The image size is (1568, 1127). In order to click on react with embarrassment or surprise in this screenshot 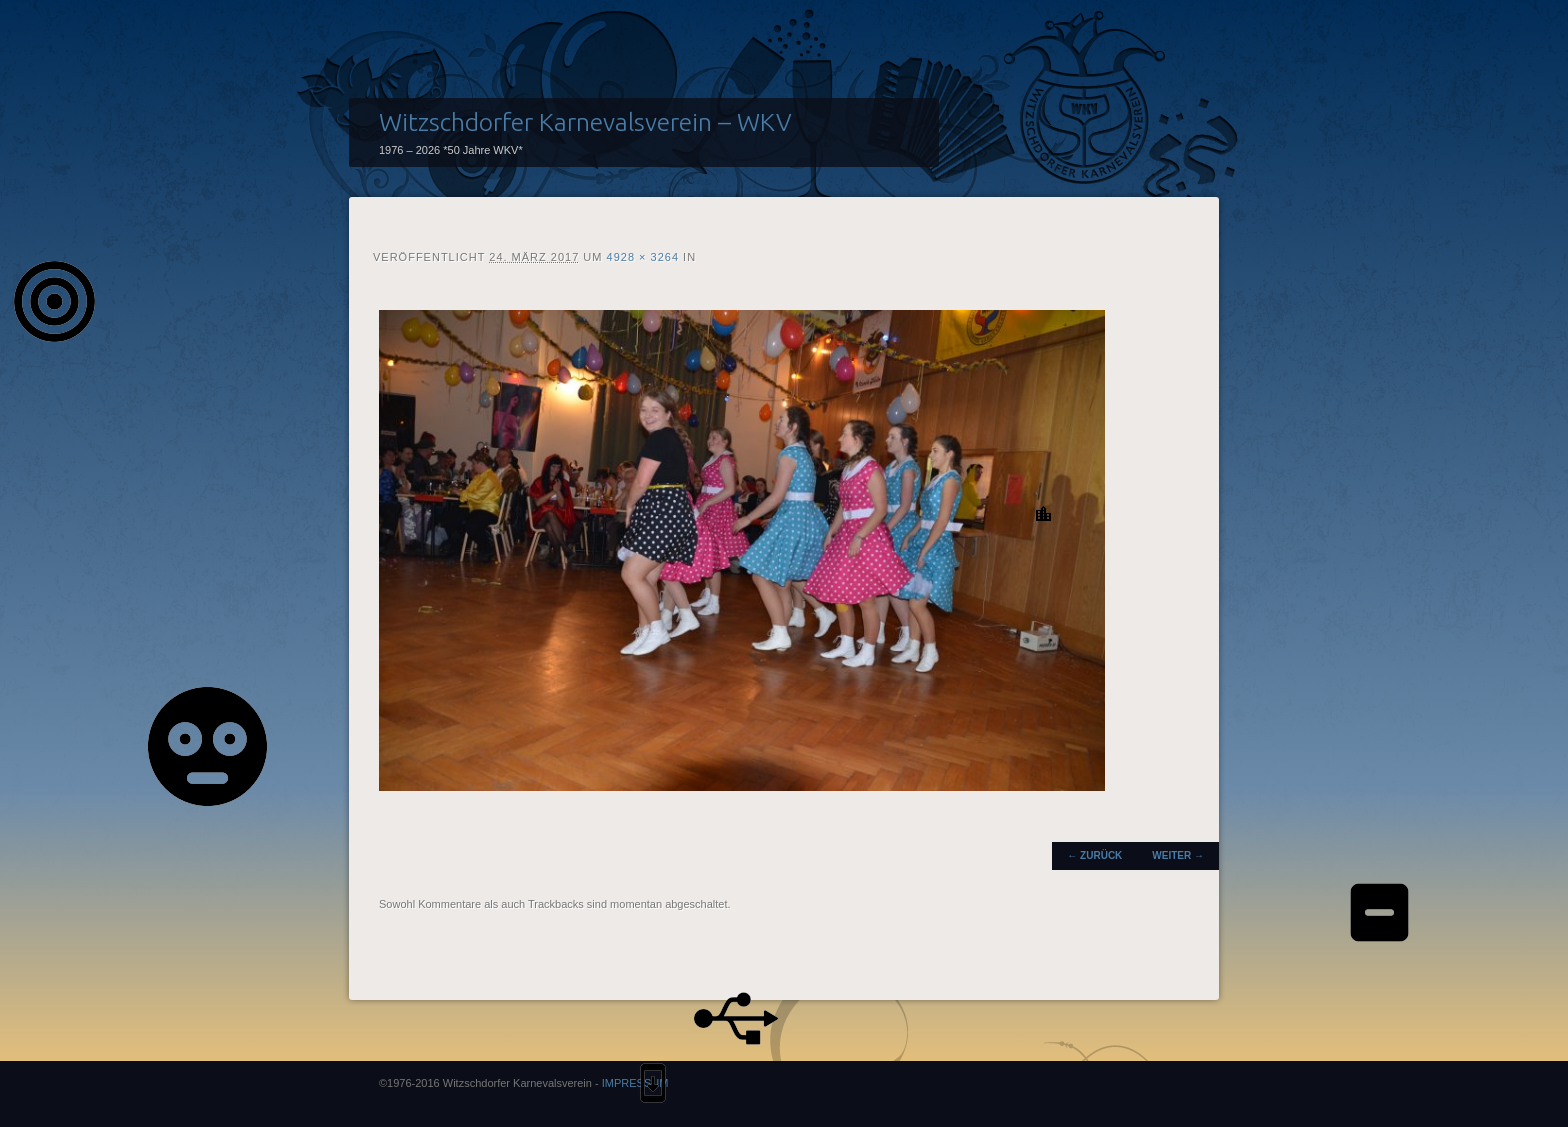, I will do `click(207, 746)`.